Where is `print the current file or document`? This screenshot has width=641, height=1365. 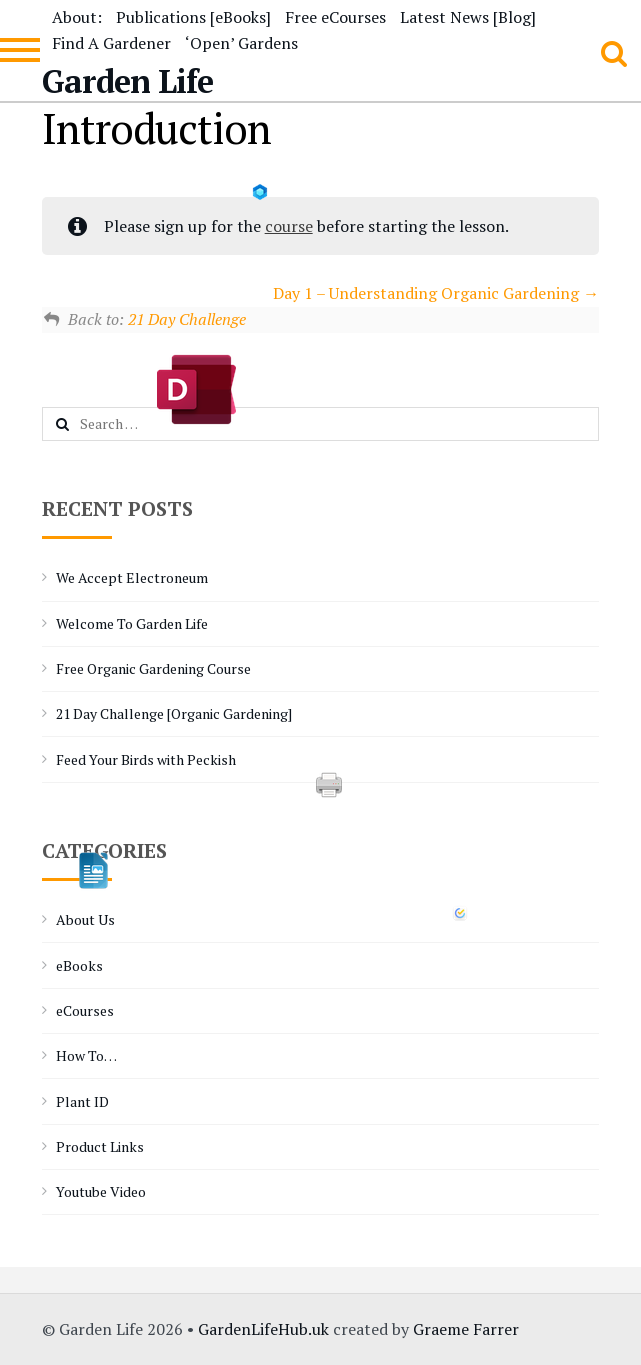 print the current file or document is located at coordinates (329, 785).